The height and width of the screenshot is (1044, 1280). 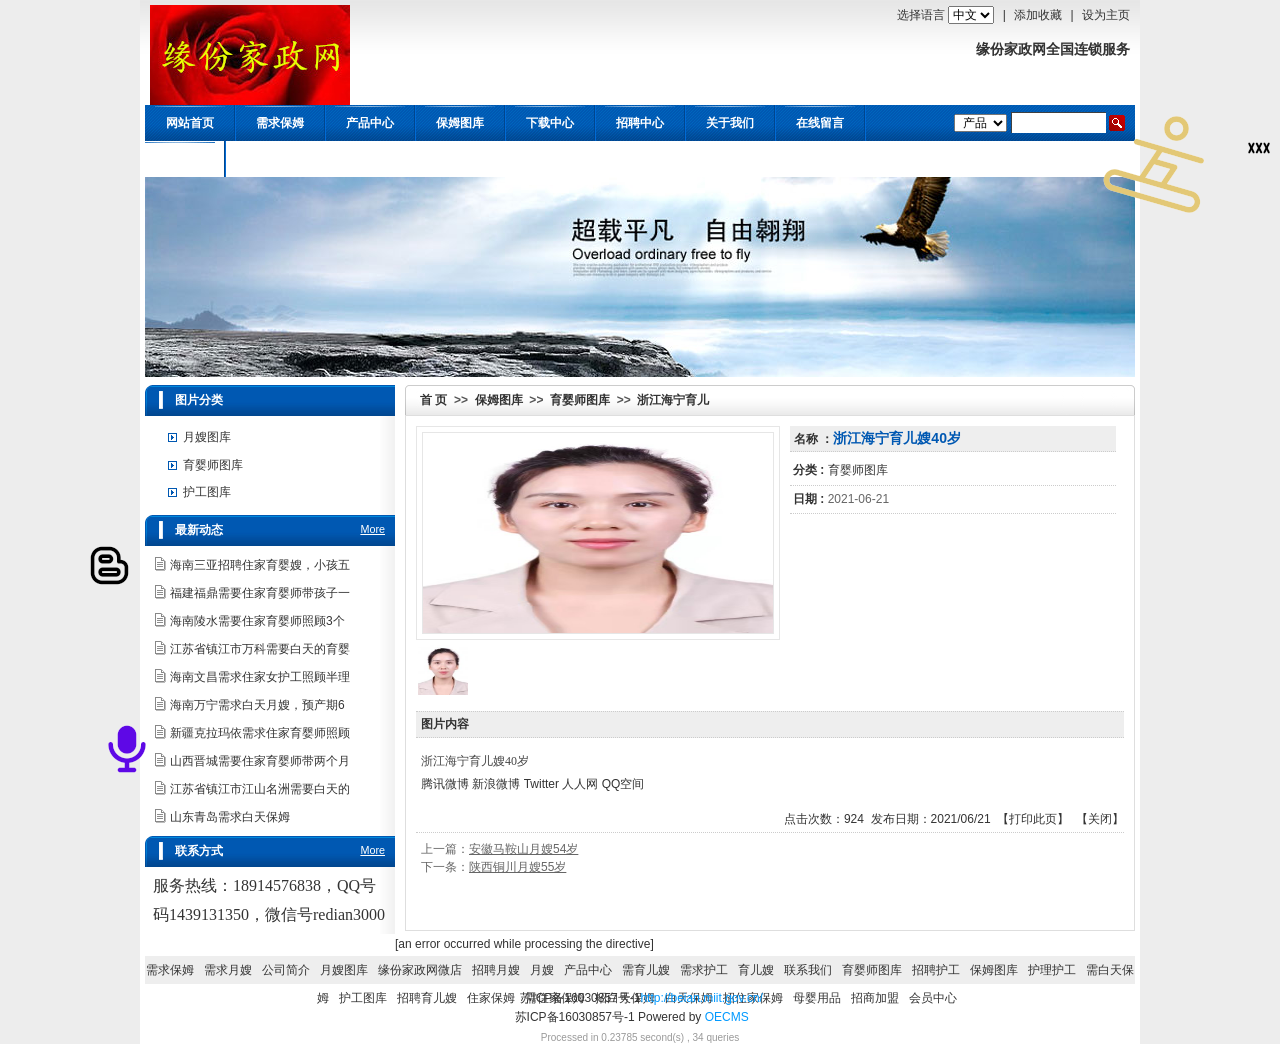 I want to click on open blogger app, so click(x=109, y=565).